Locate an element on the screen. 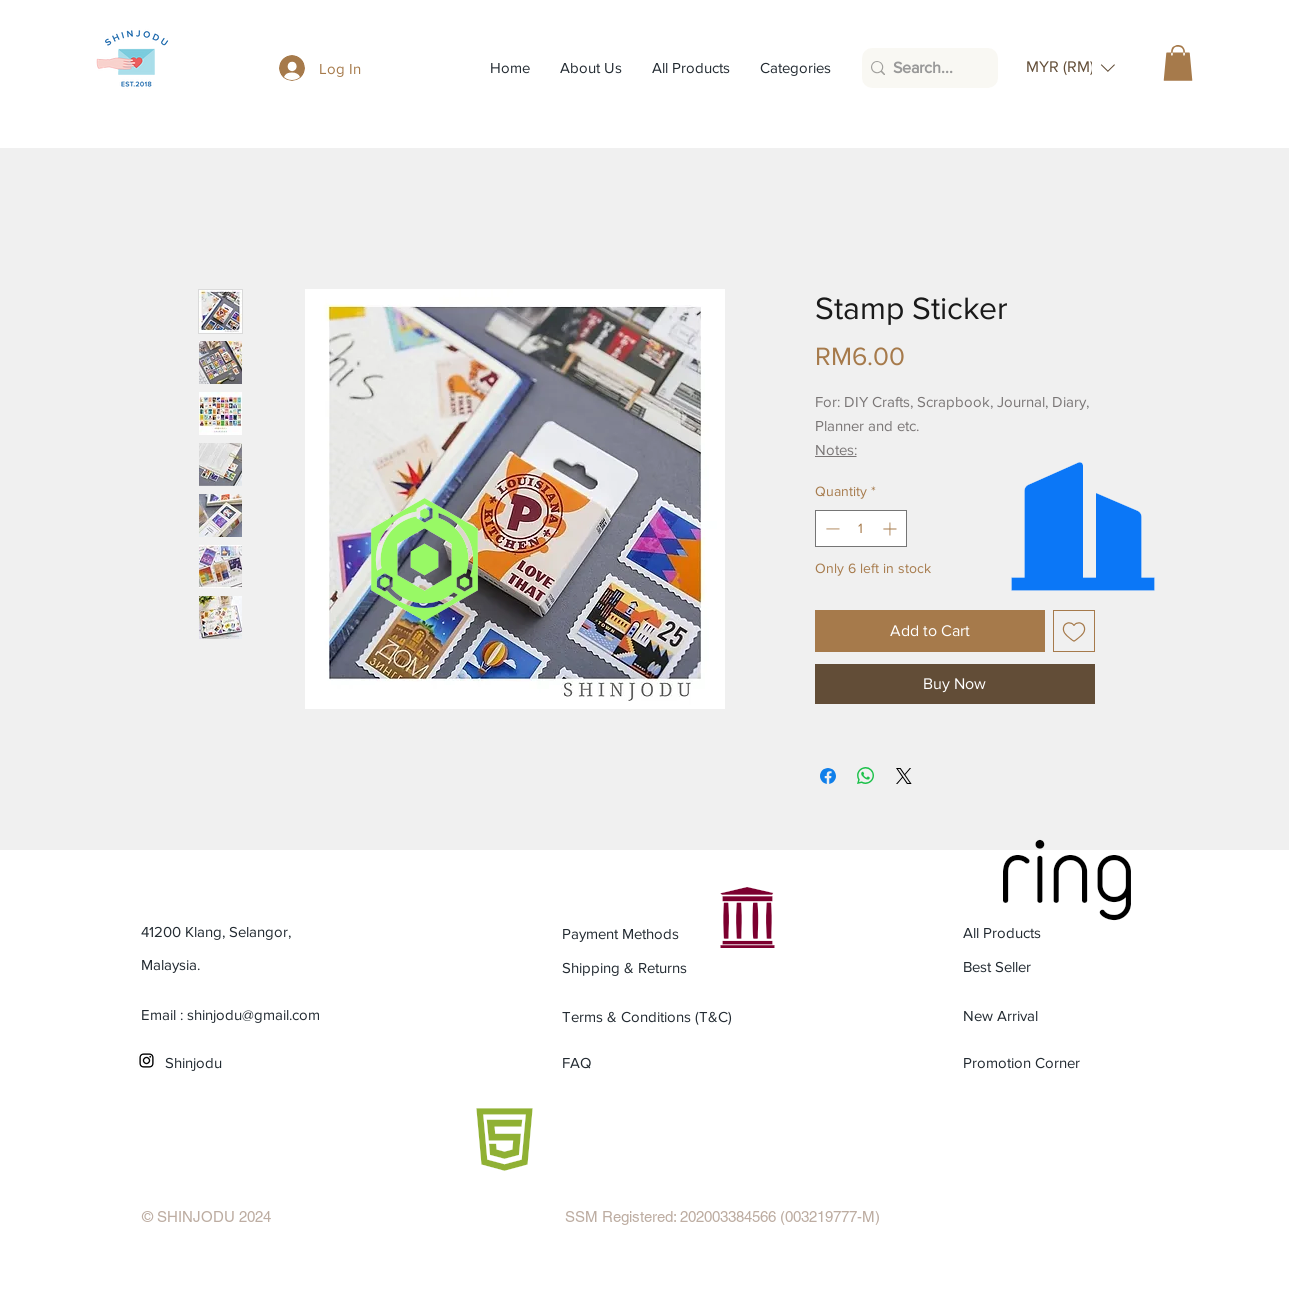 The image size is (1289, 1304). open the Ring smart home app is located at coordinates (1067, 880).